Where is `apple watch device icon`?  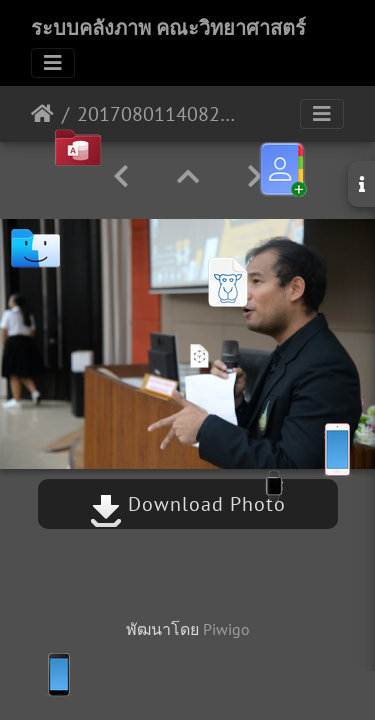
apple watch device icon is located at coordinates (274, 486).